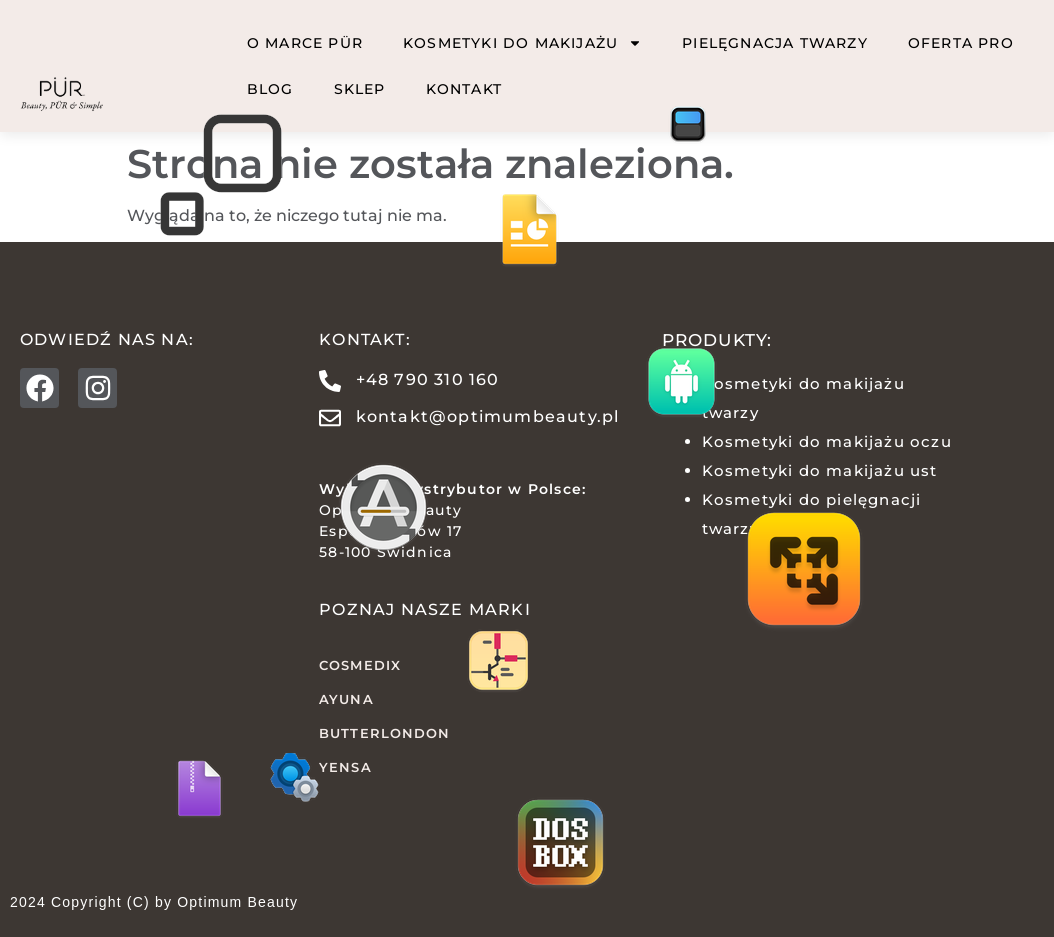  I want to click on access connected or mounted external drives, so click(221, 175).